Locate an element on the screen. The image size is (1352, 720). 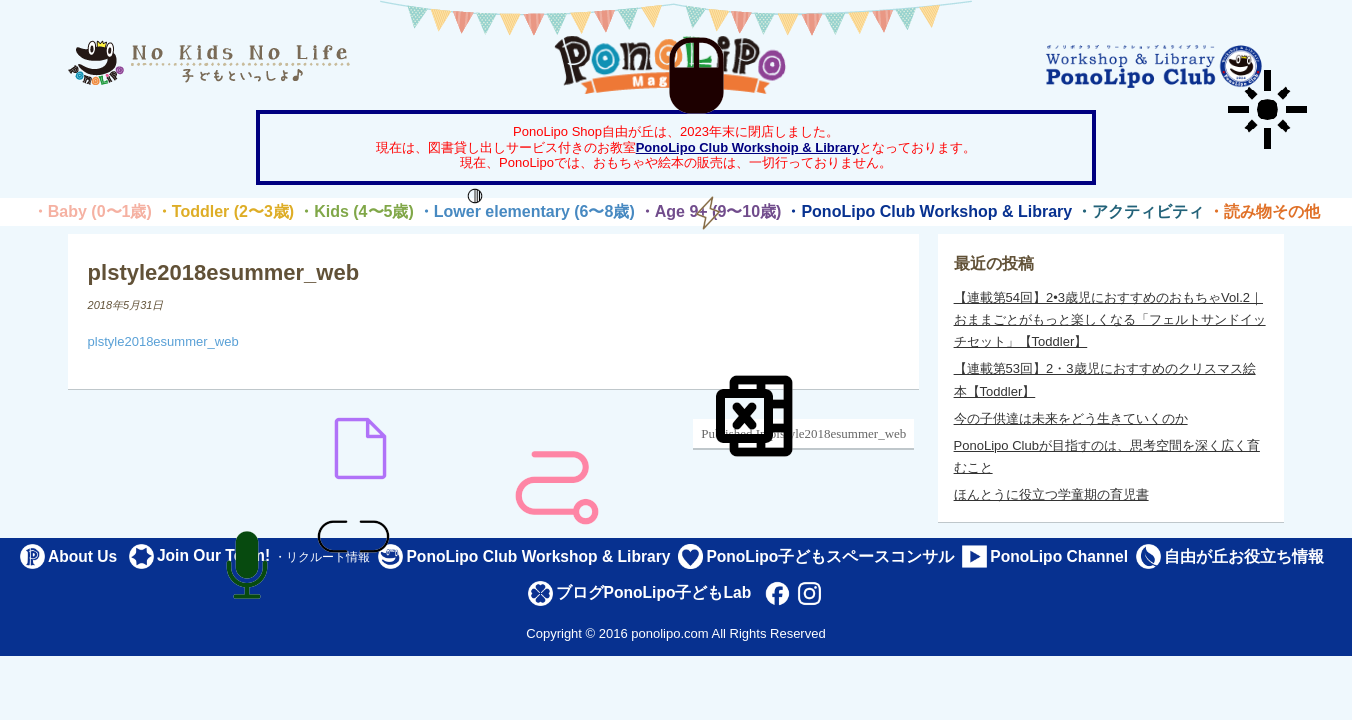
toggle between light and dark mode is located at coordinates (475, 196).